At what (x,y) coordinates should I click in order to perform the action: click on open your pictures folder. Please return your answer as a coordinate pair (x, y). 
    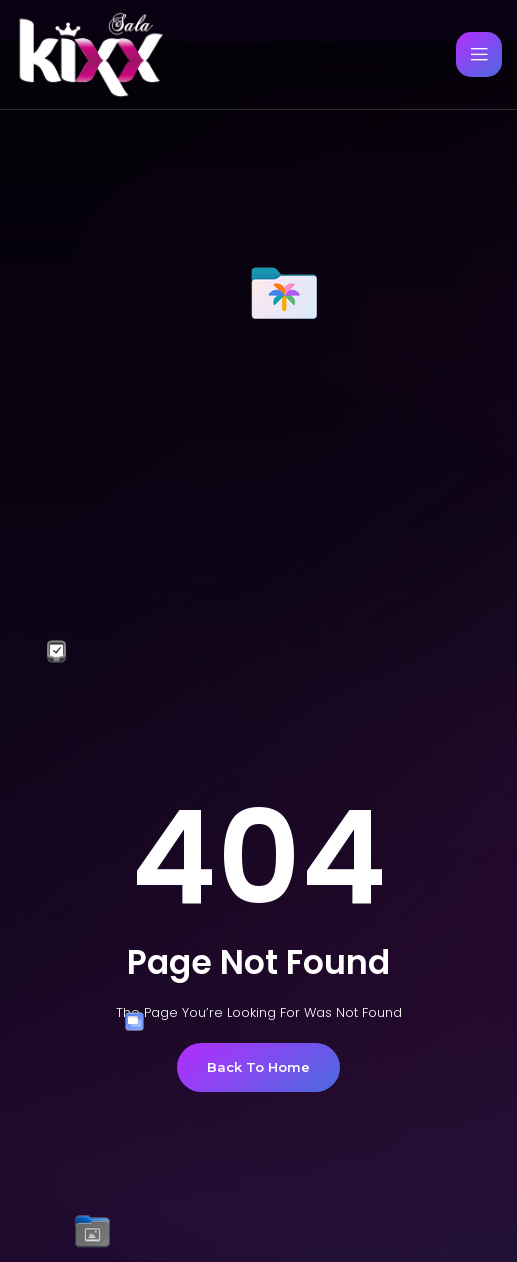
    Looking at the image, I should click on (92, 1230).